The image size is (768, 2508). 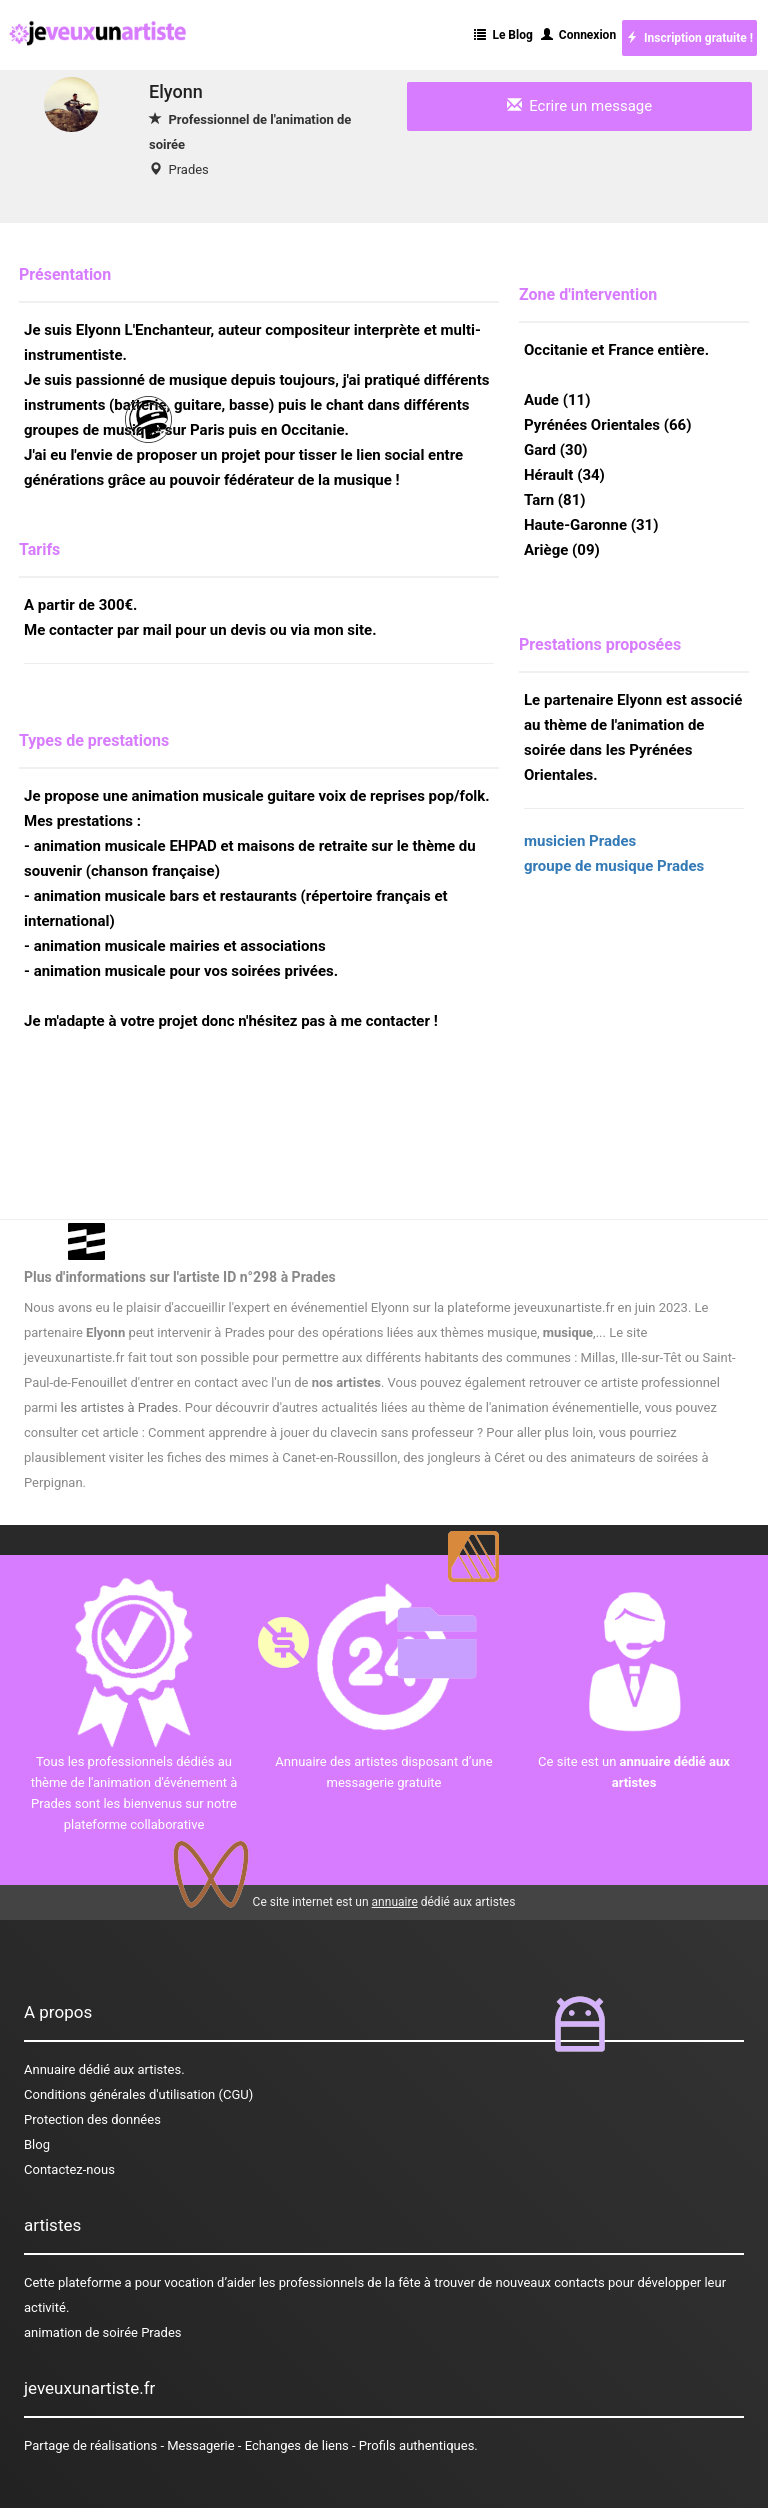 I want to click on visit alternativeto website to find software alternatives, so click(x=148, y=419).